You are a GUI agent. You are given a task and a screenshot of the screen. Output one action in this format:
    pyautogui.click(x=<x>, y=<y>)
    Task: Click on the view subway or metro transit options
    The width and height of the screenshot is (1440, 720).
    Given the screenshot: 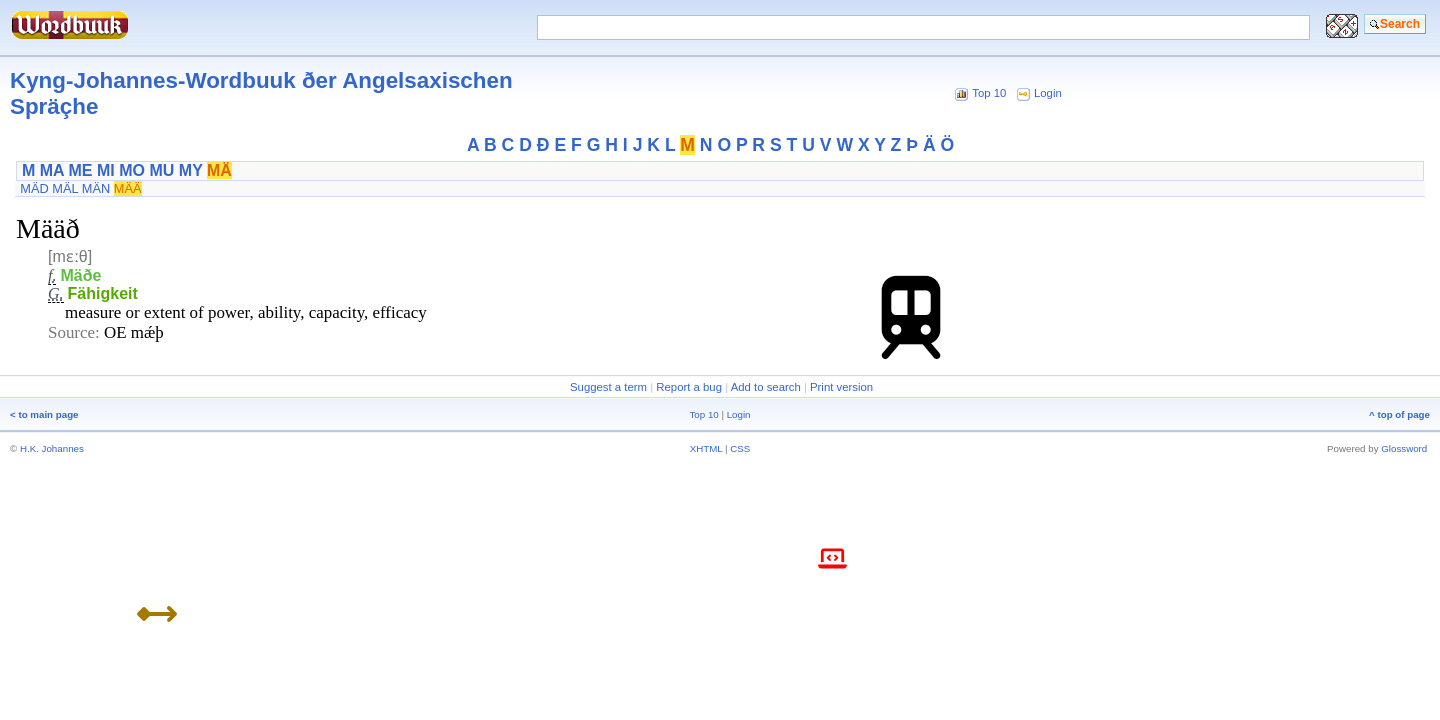 What is the action you would take?
    pyautogui.click(x=911, y=315)
    